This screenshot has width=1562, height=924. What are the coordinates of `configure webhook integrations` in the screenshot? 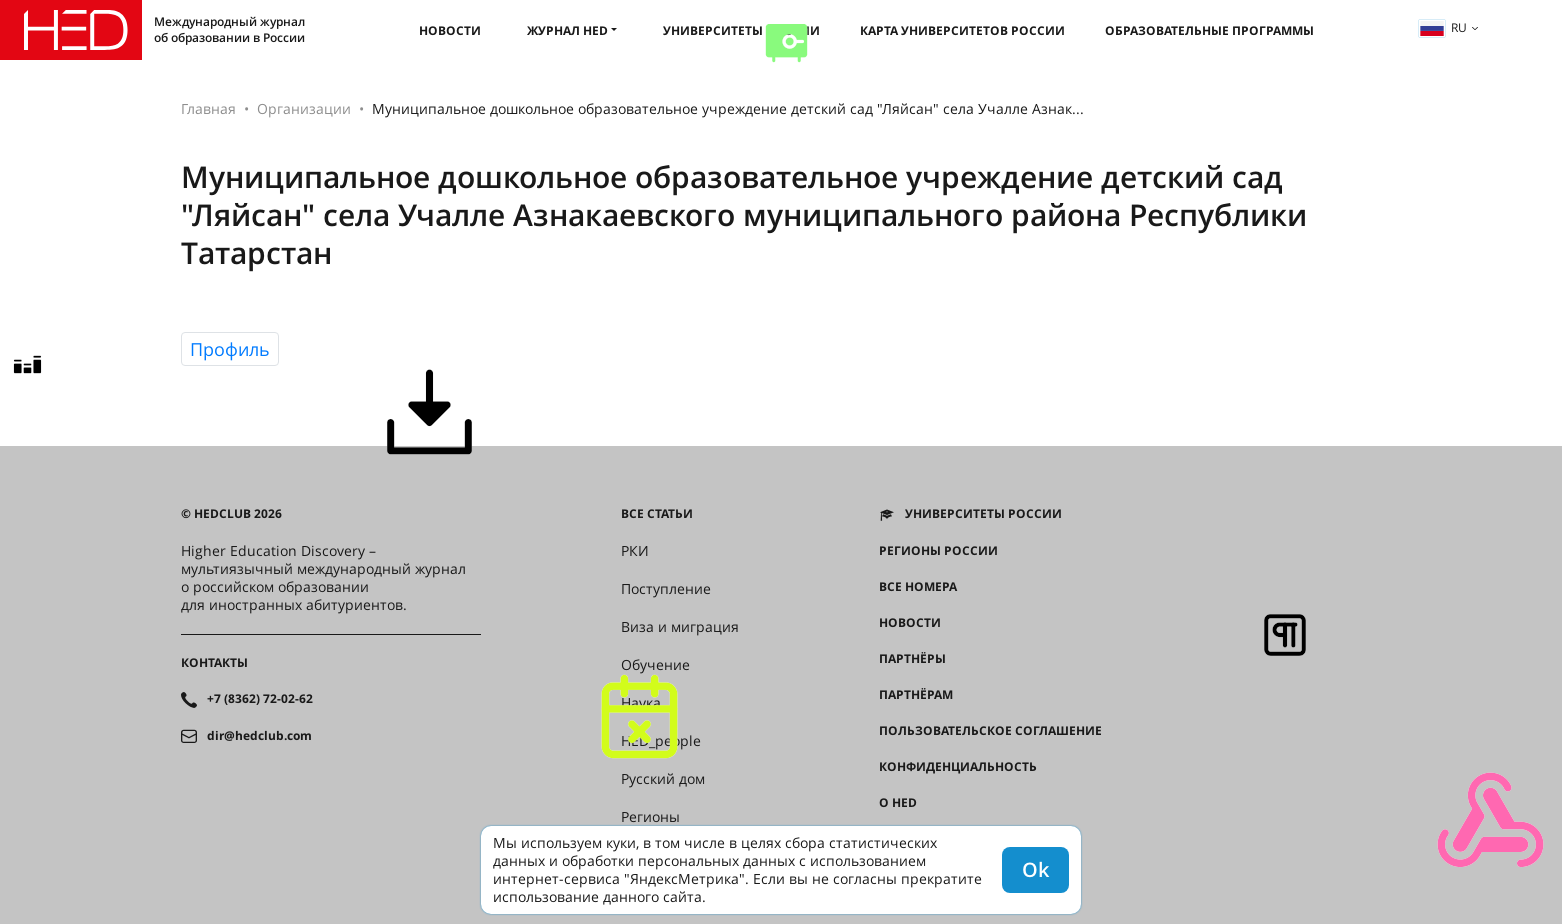 It's located at (1490, 825).